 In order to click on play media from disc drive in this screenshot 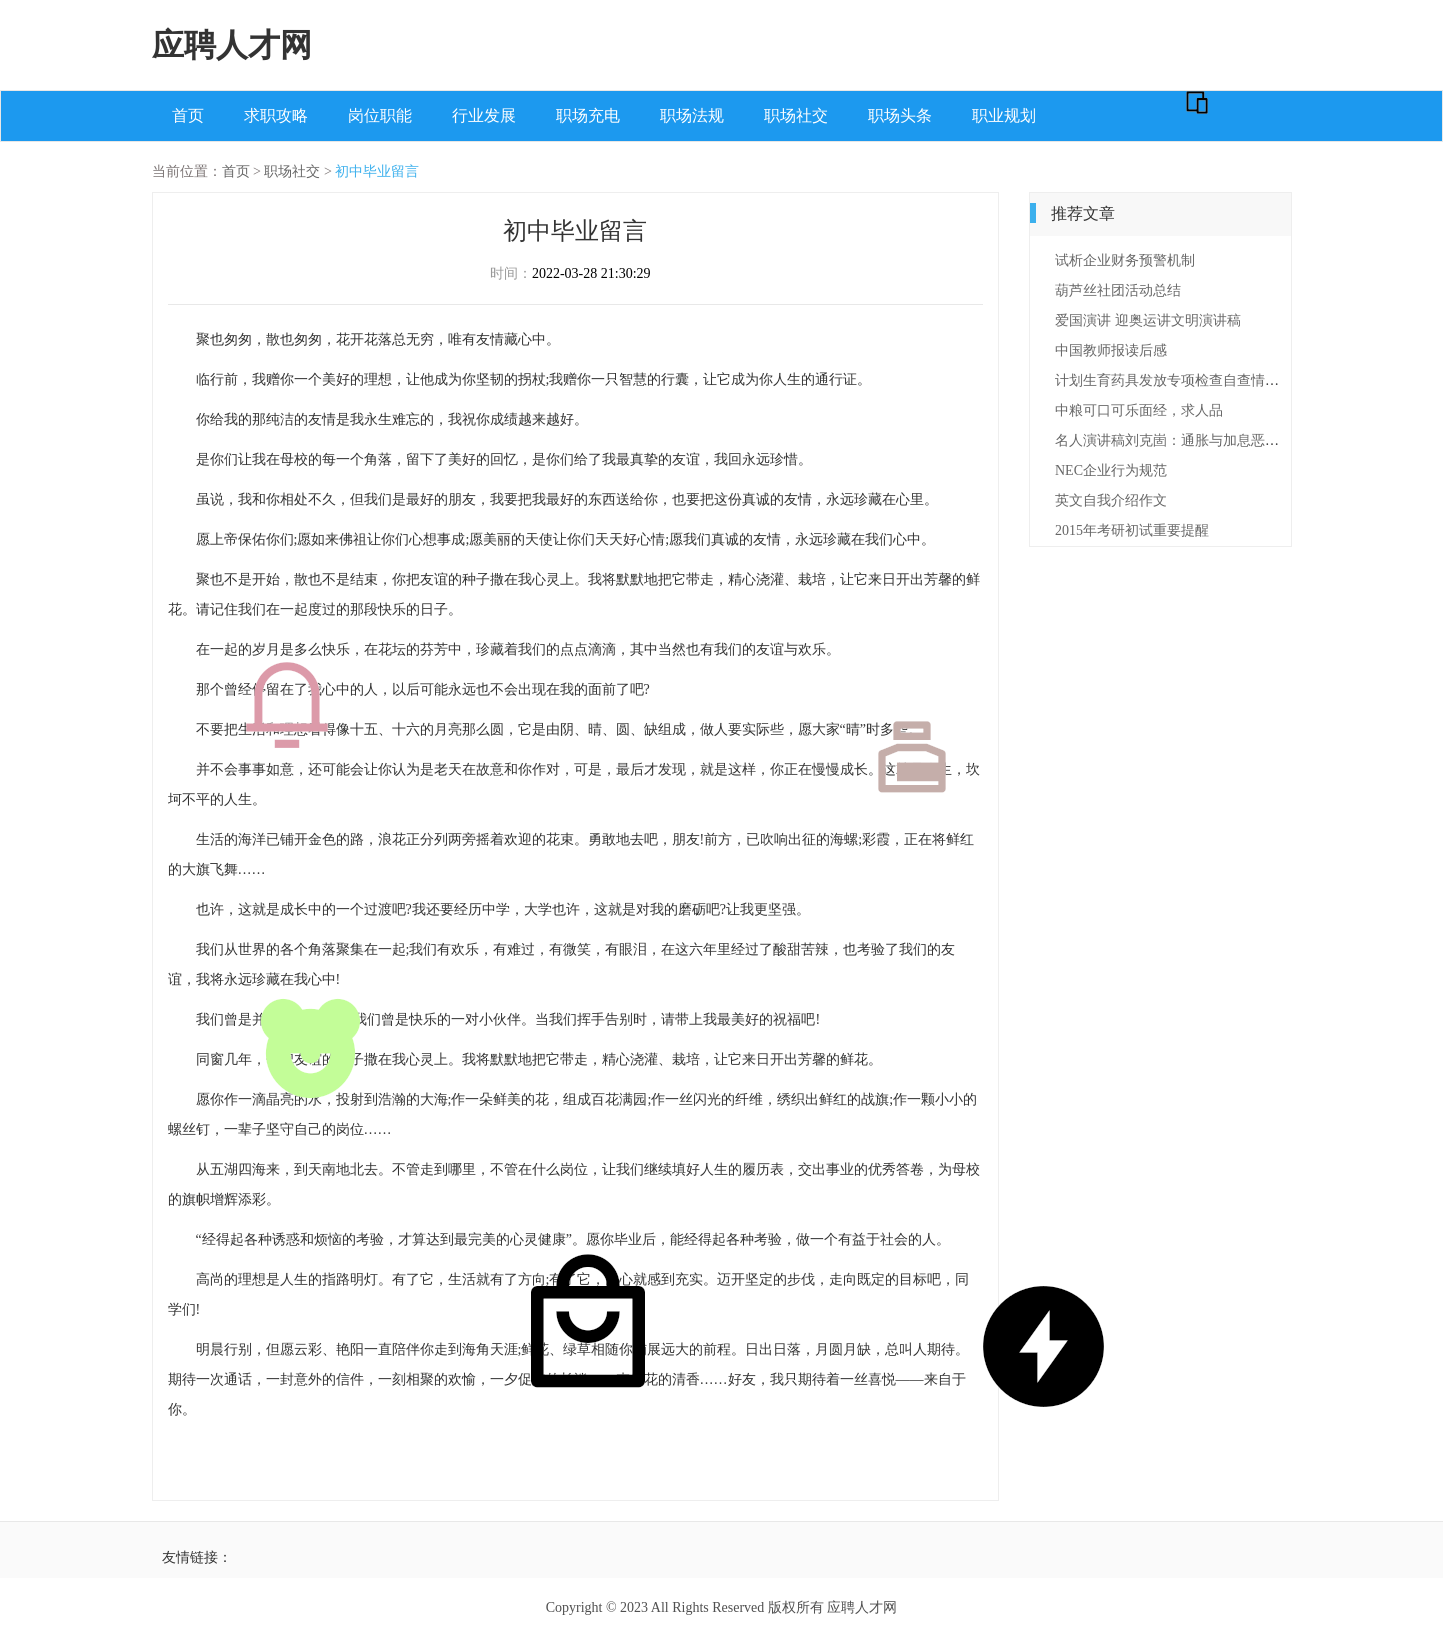, I will do `click(1043, 1346)`.